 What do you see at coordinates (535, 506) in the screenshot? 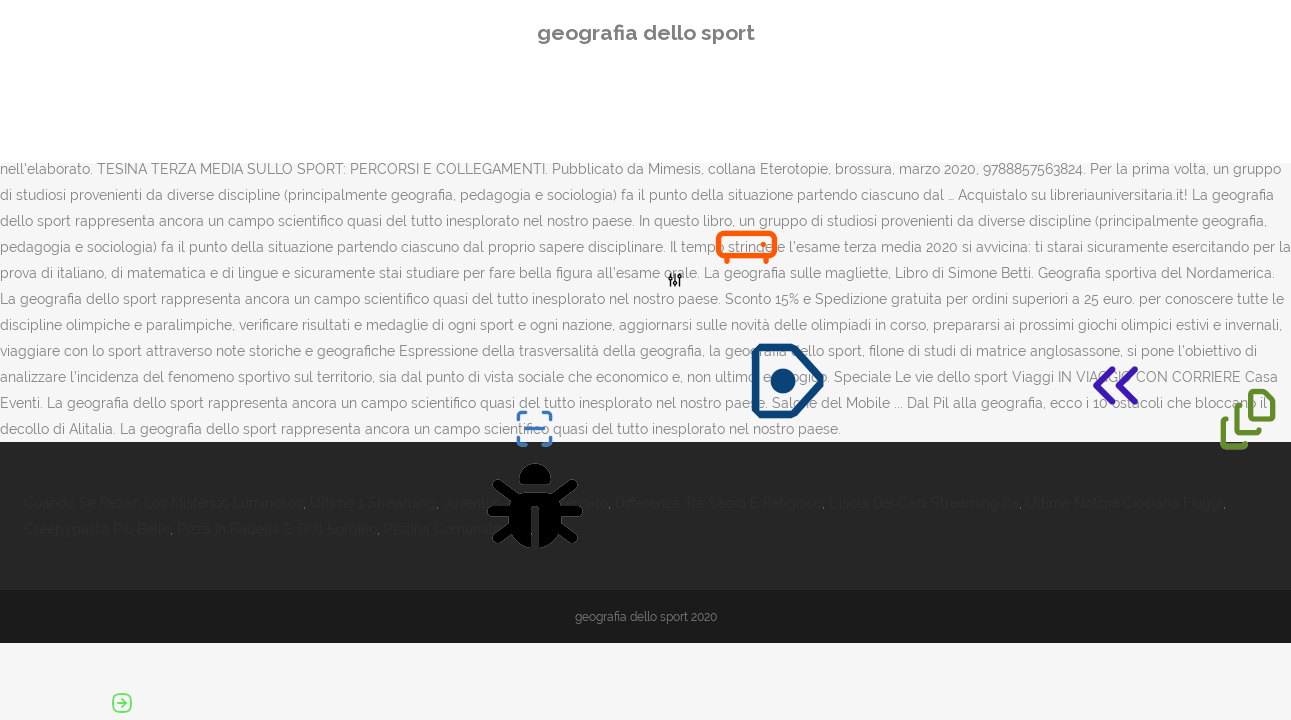
I see `report a bug or issue` at bounding box center [535, 506].